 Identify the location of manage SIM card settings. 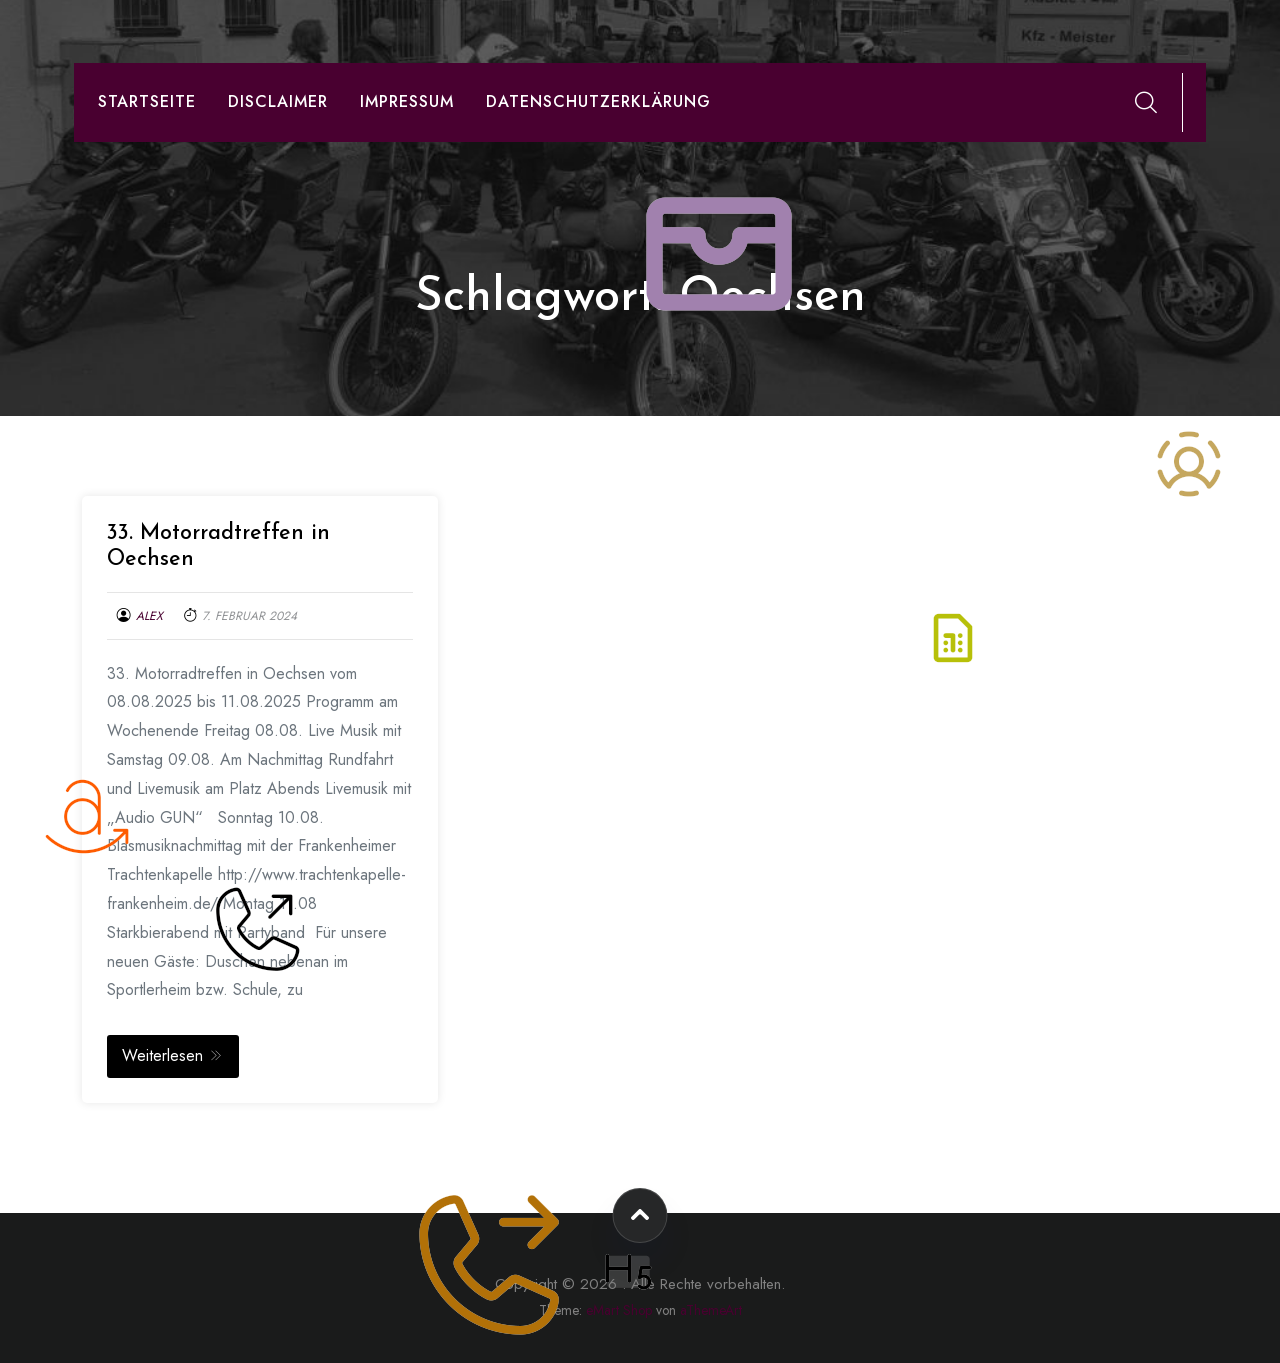
(953, 638).